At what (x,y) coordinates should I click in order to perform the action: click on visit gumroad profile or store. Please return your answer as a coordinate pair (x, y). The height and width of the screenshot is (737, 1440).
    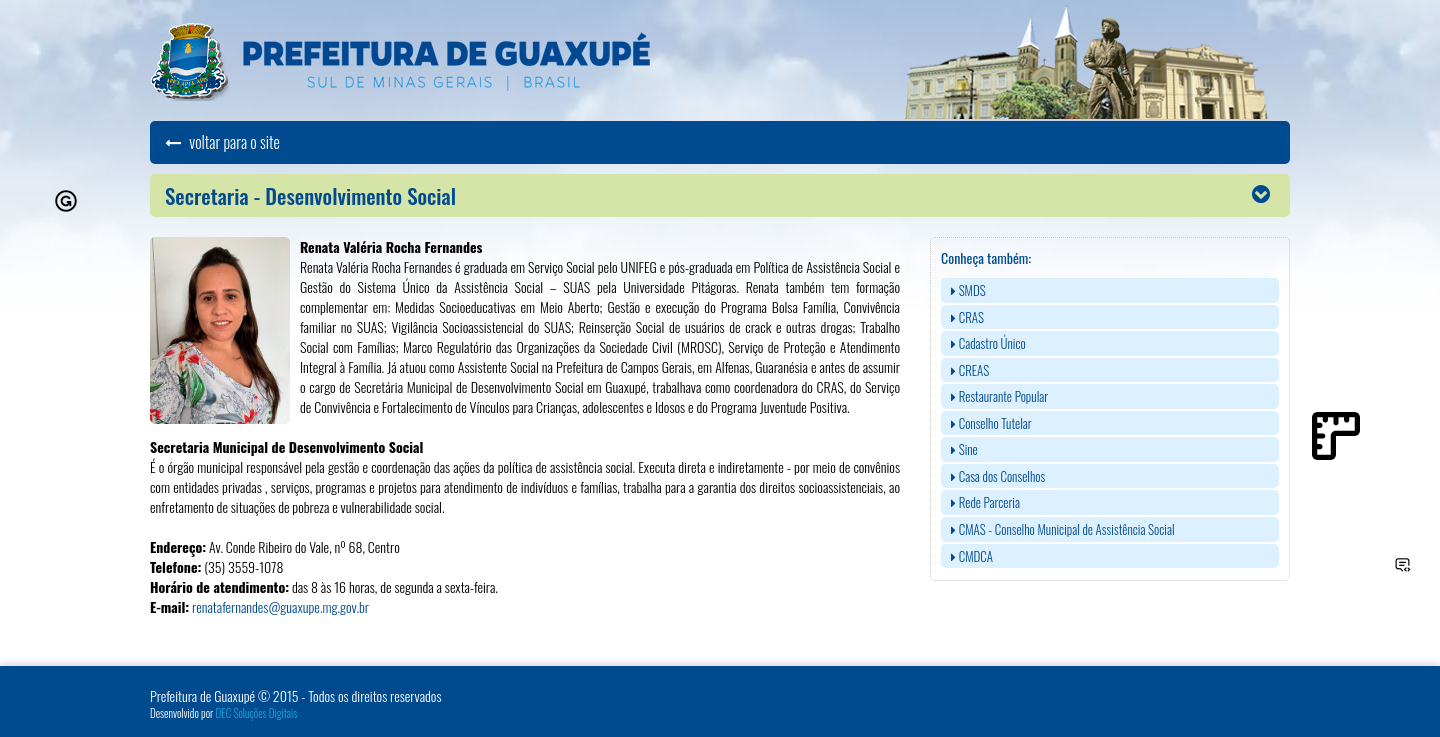
    Looking at the image, I should click on (66, 201).